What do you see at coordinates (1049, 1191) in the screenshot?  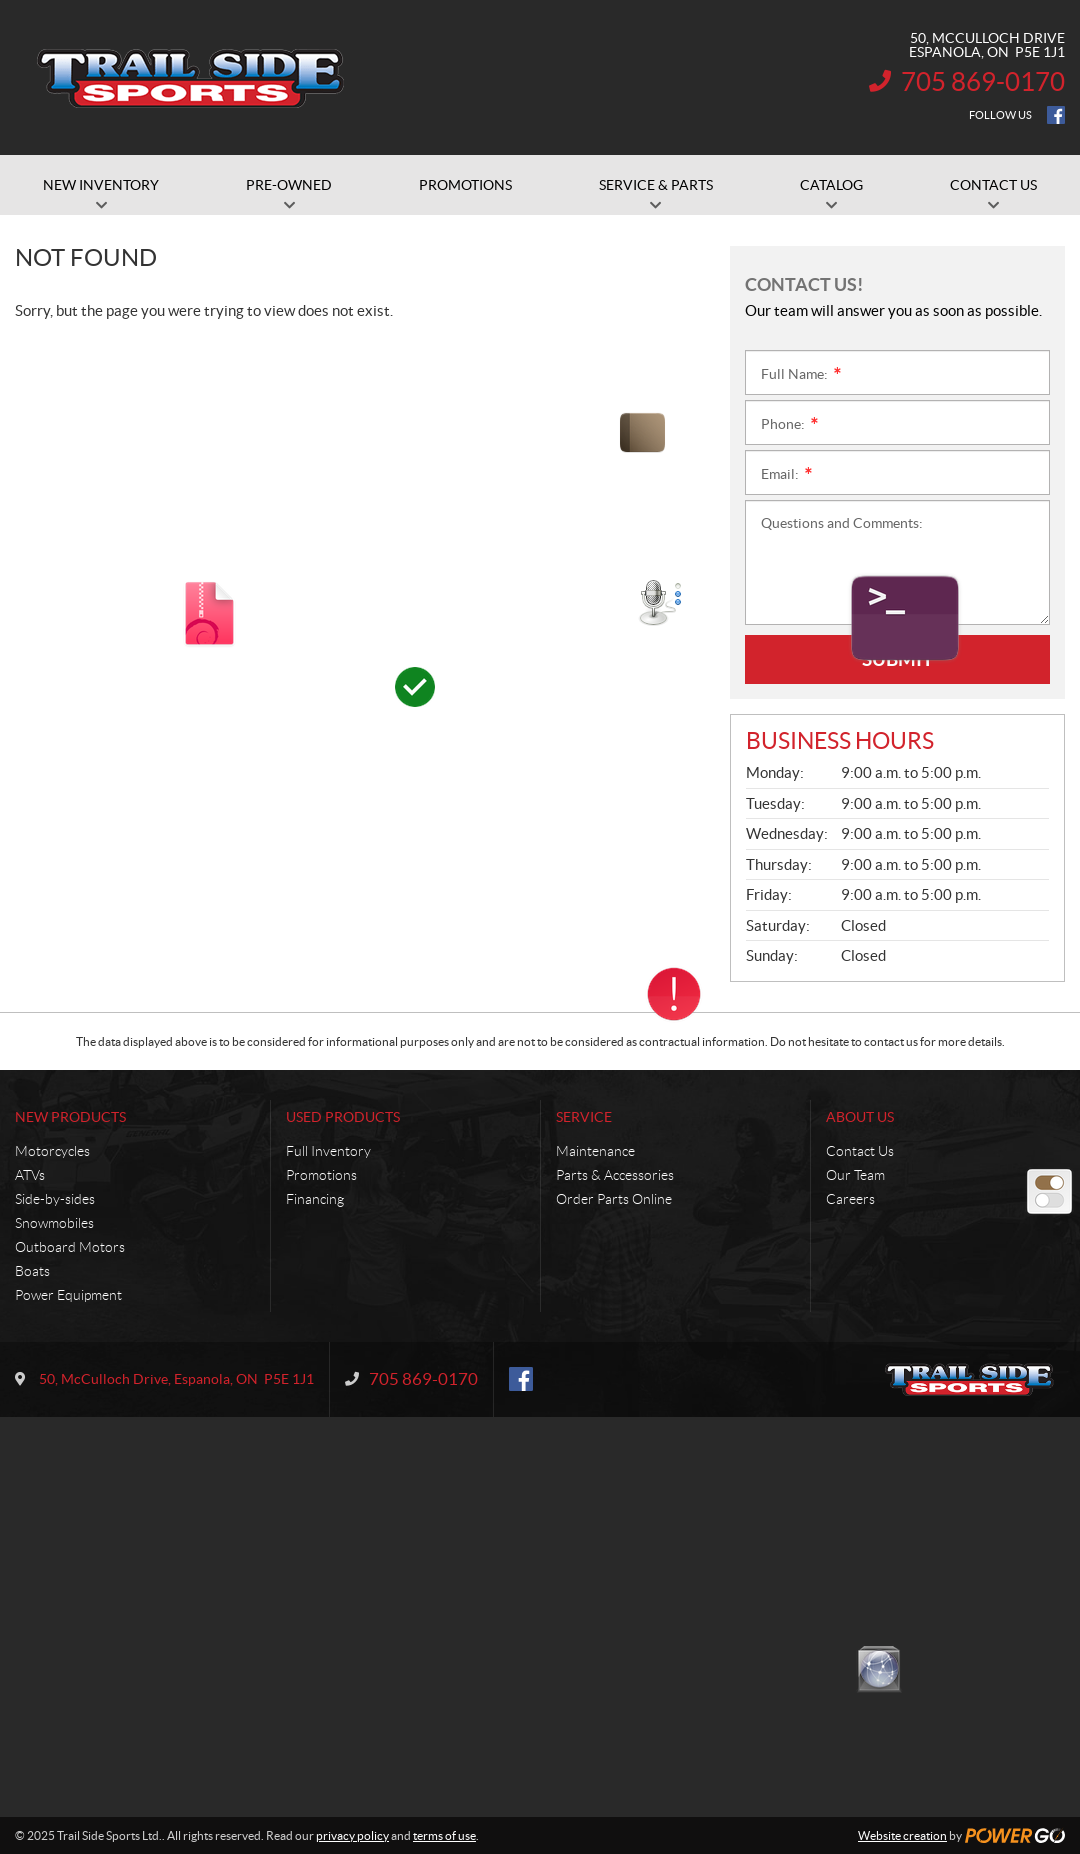 I see `open gnome tweaks settings` at bounding box center [1049, 1191].